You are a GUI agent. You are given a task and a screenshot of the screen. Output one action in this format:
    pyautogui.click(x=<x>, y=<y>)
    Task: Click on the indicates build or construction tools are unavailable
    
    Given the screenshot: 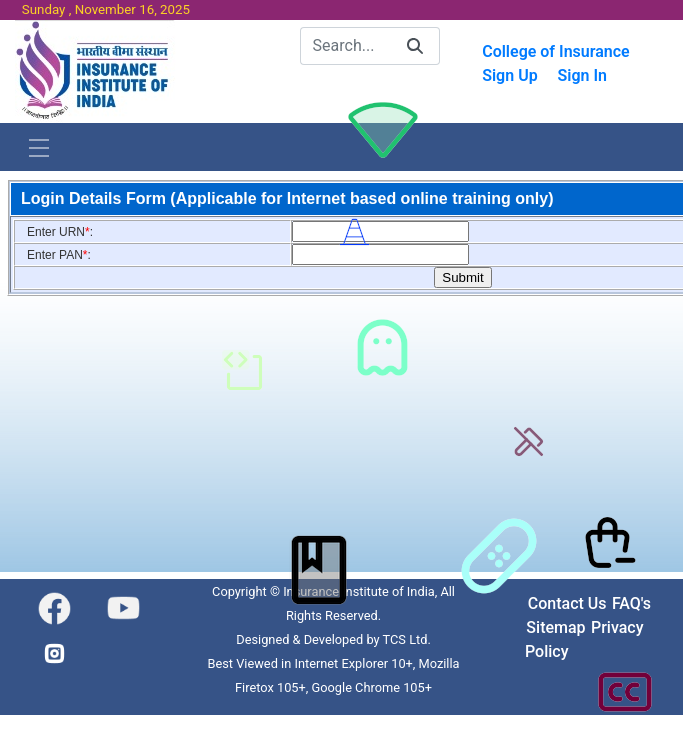 What is the action you would take?
    pyautogui.click(x=528, y=441)
    